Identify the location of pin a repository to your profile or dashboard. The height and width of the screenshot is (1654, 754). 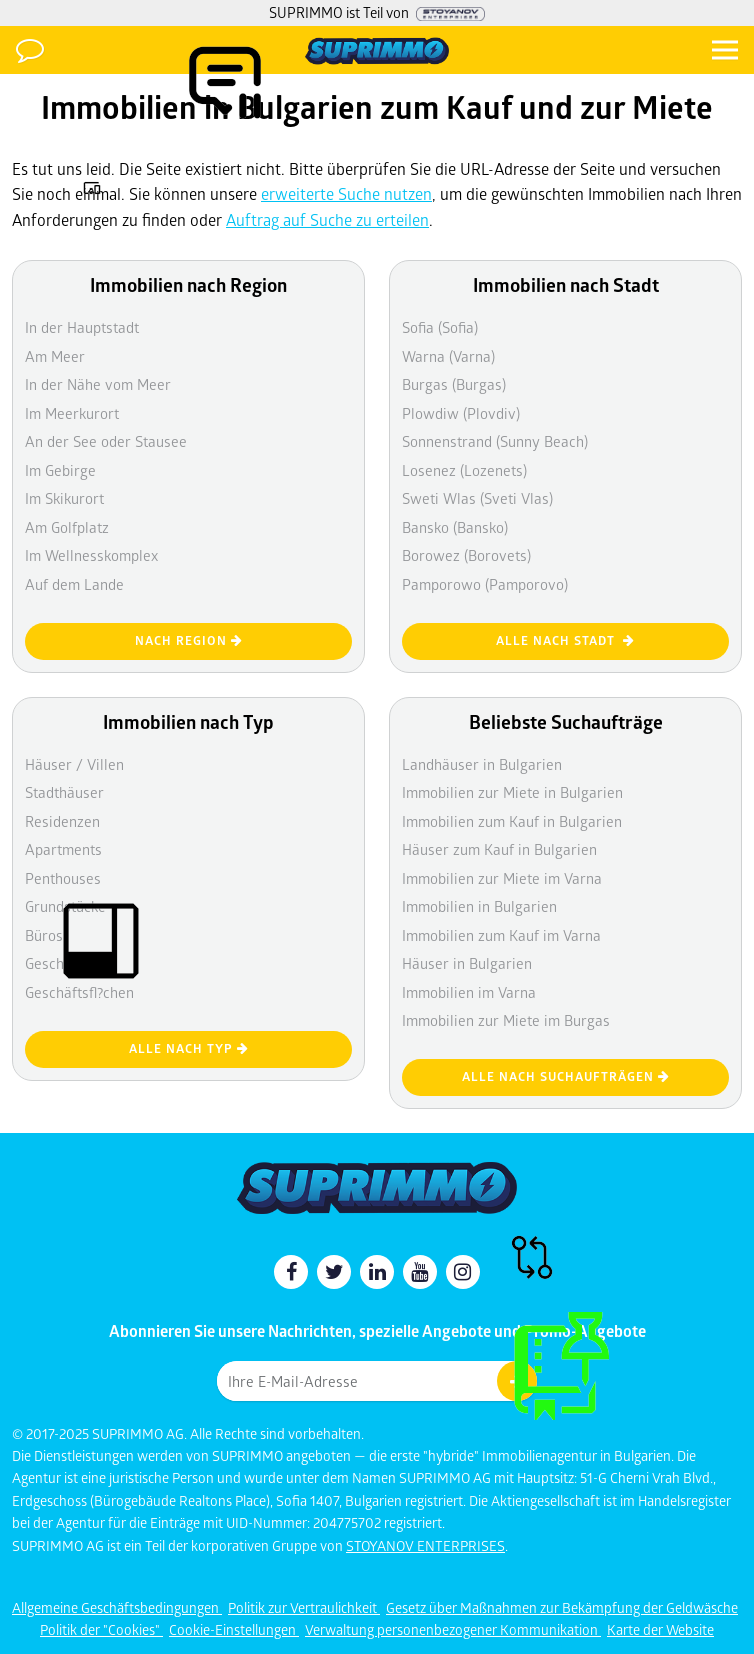
(555, 1366).